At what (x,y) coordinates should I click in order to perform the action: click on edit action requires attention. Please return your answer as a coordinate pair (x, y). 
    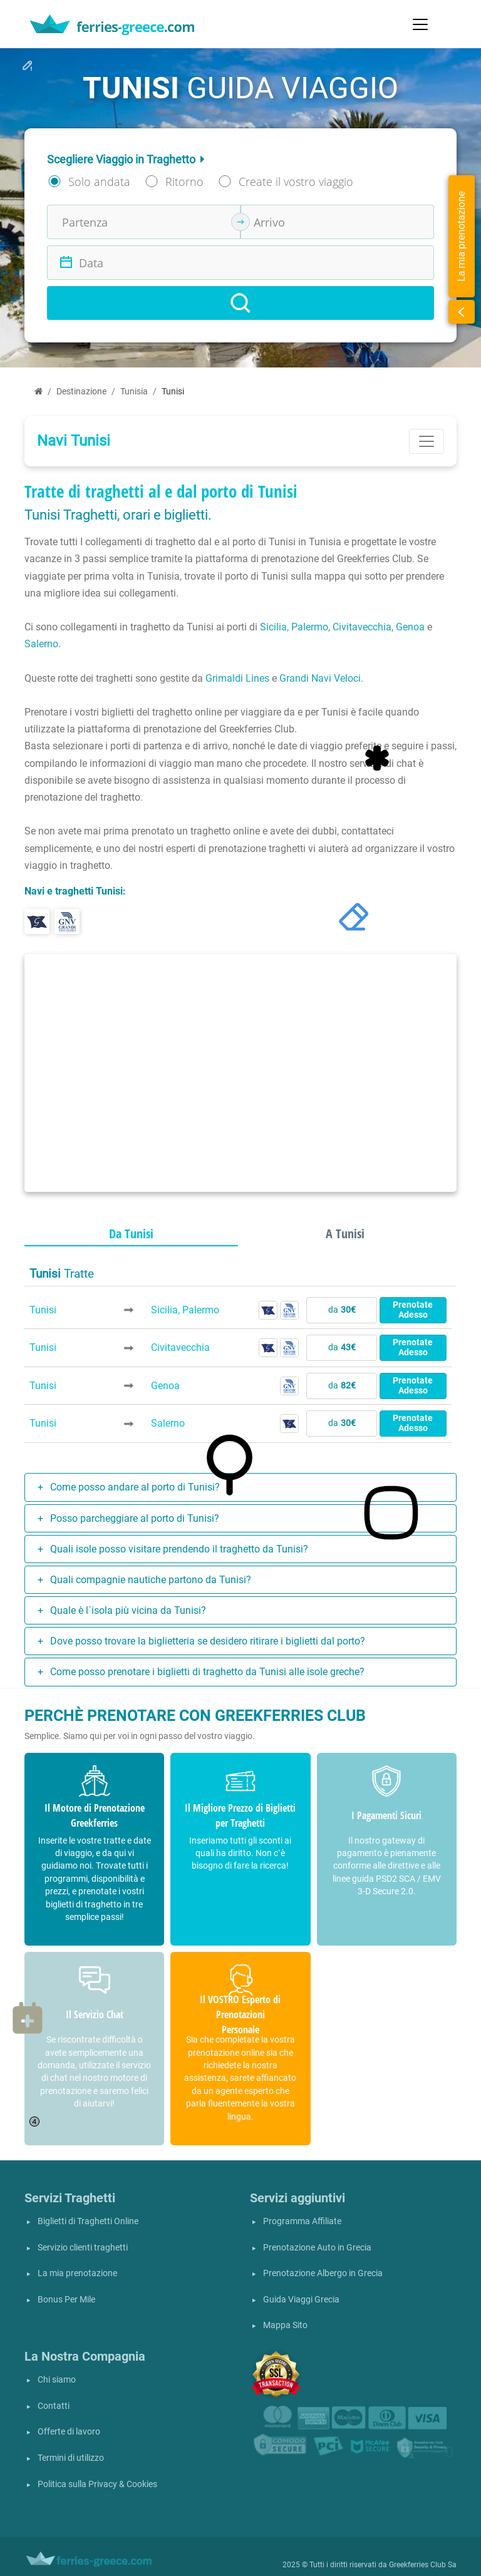
    Looking at the image, I should click on (28, 65).